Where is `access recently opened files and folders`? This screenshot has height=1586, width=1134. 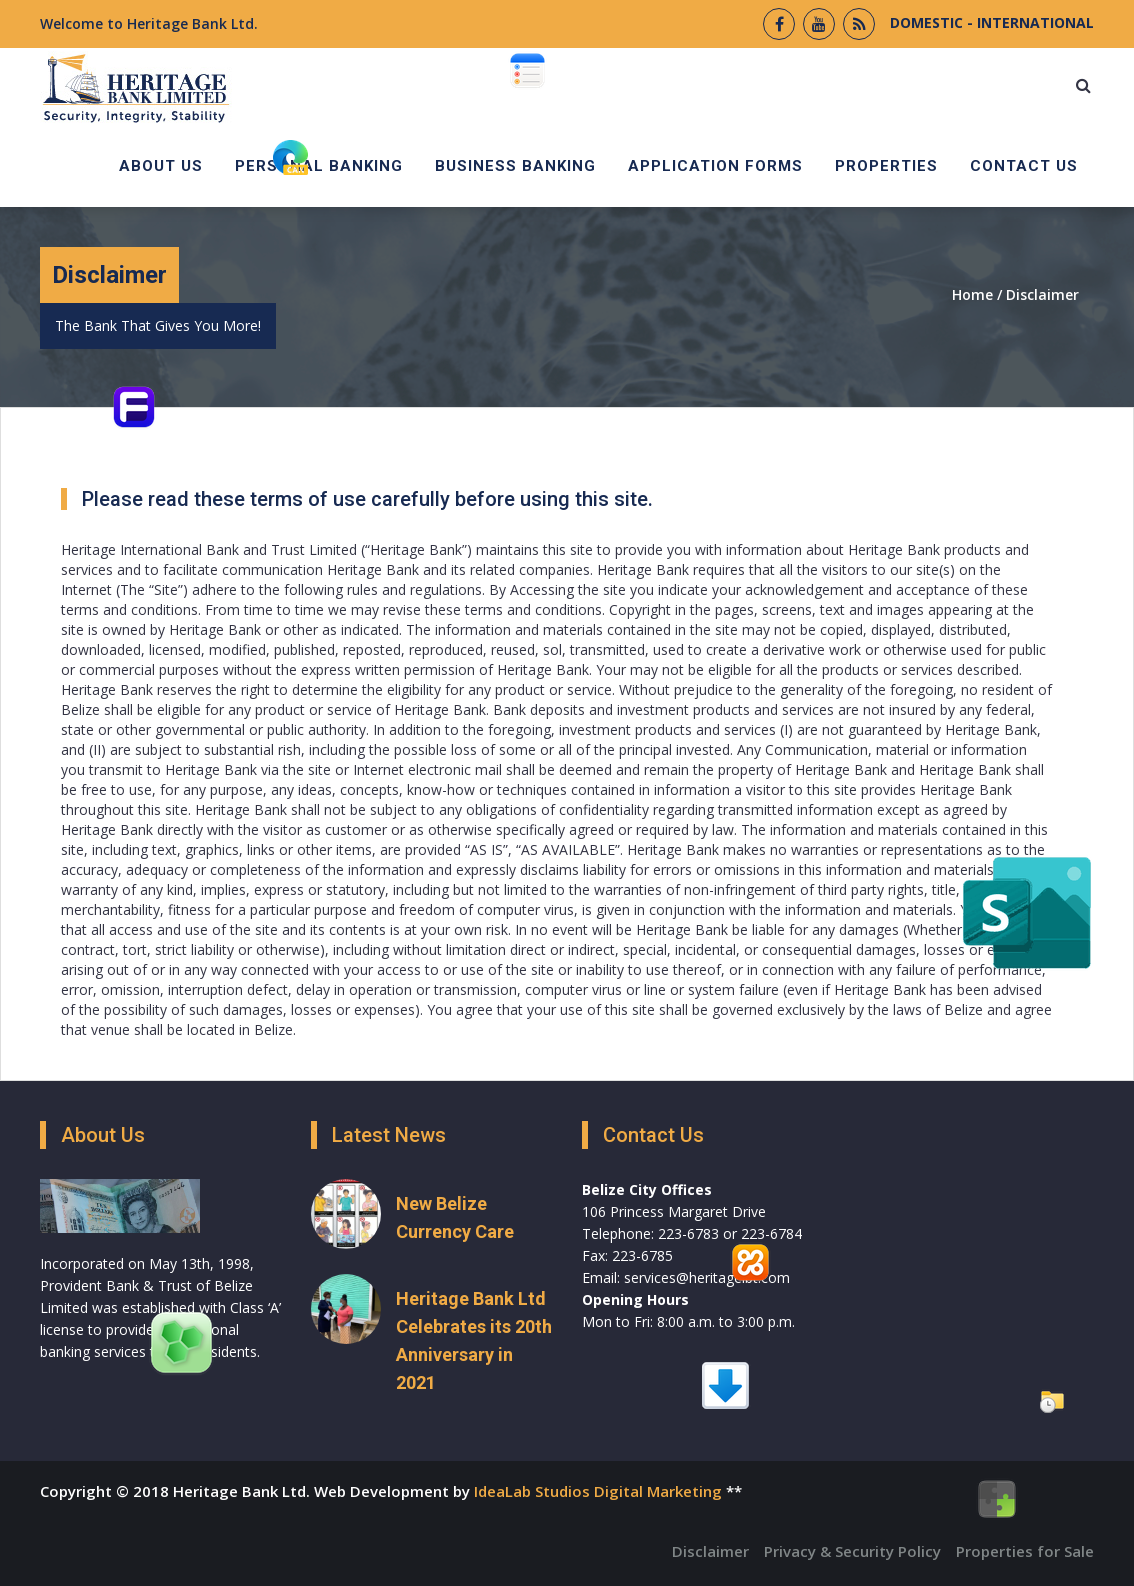
access recently opened files and folders is located at coordinates (1052, 1400).